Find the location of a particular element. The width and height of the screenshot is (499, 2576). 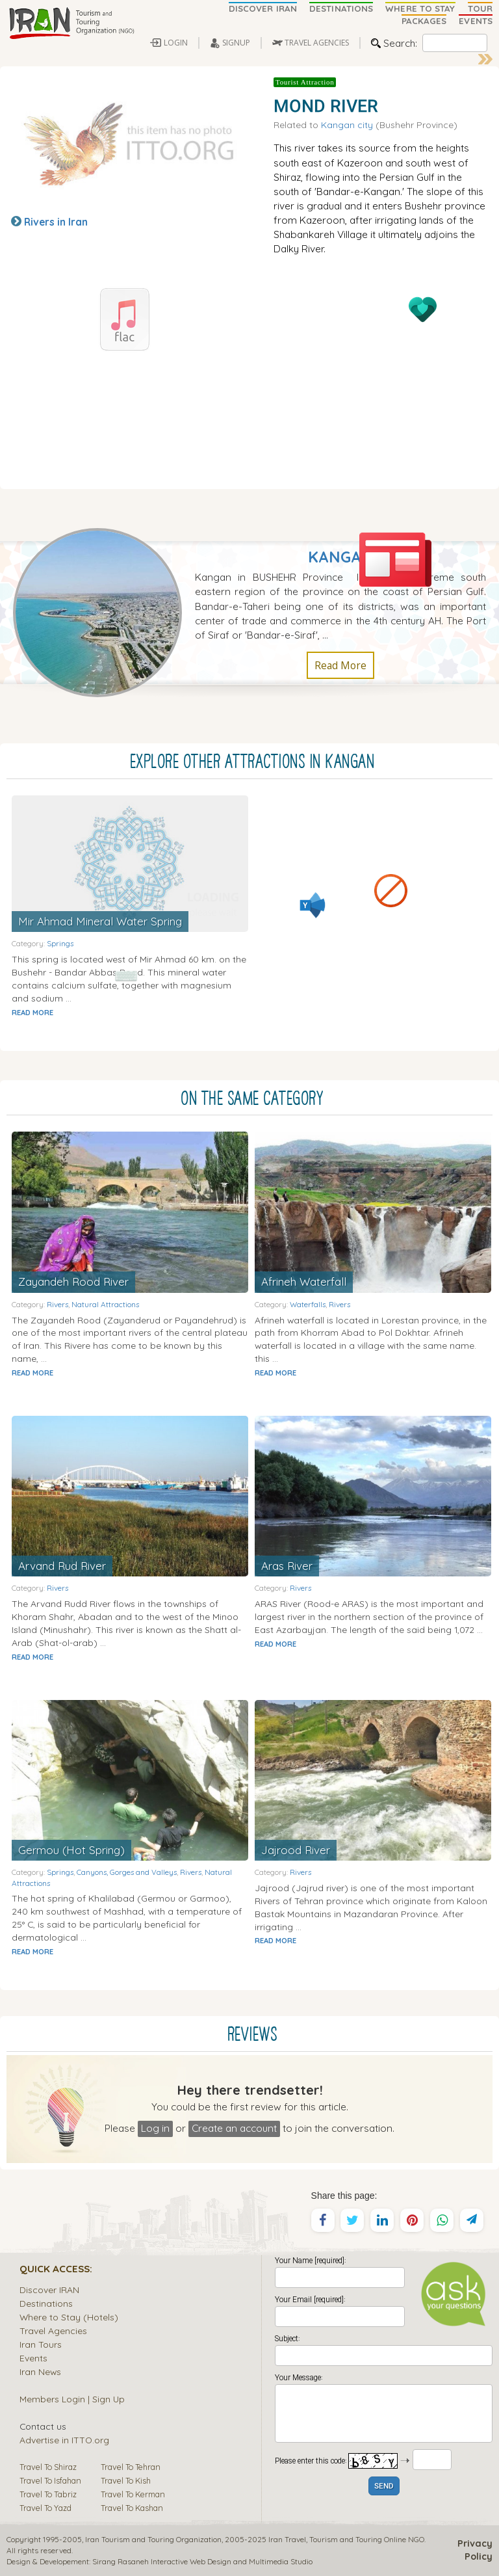

open the microsoft family safety app is located at coordinates (422, 309).